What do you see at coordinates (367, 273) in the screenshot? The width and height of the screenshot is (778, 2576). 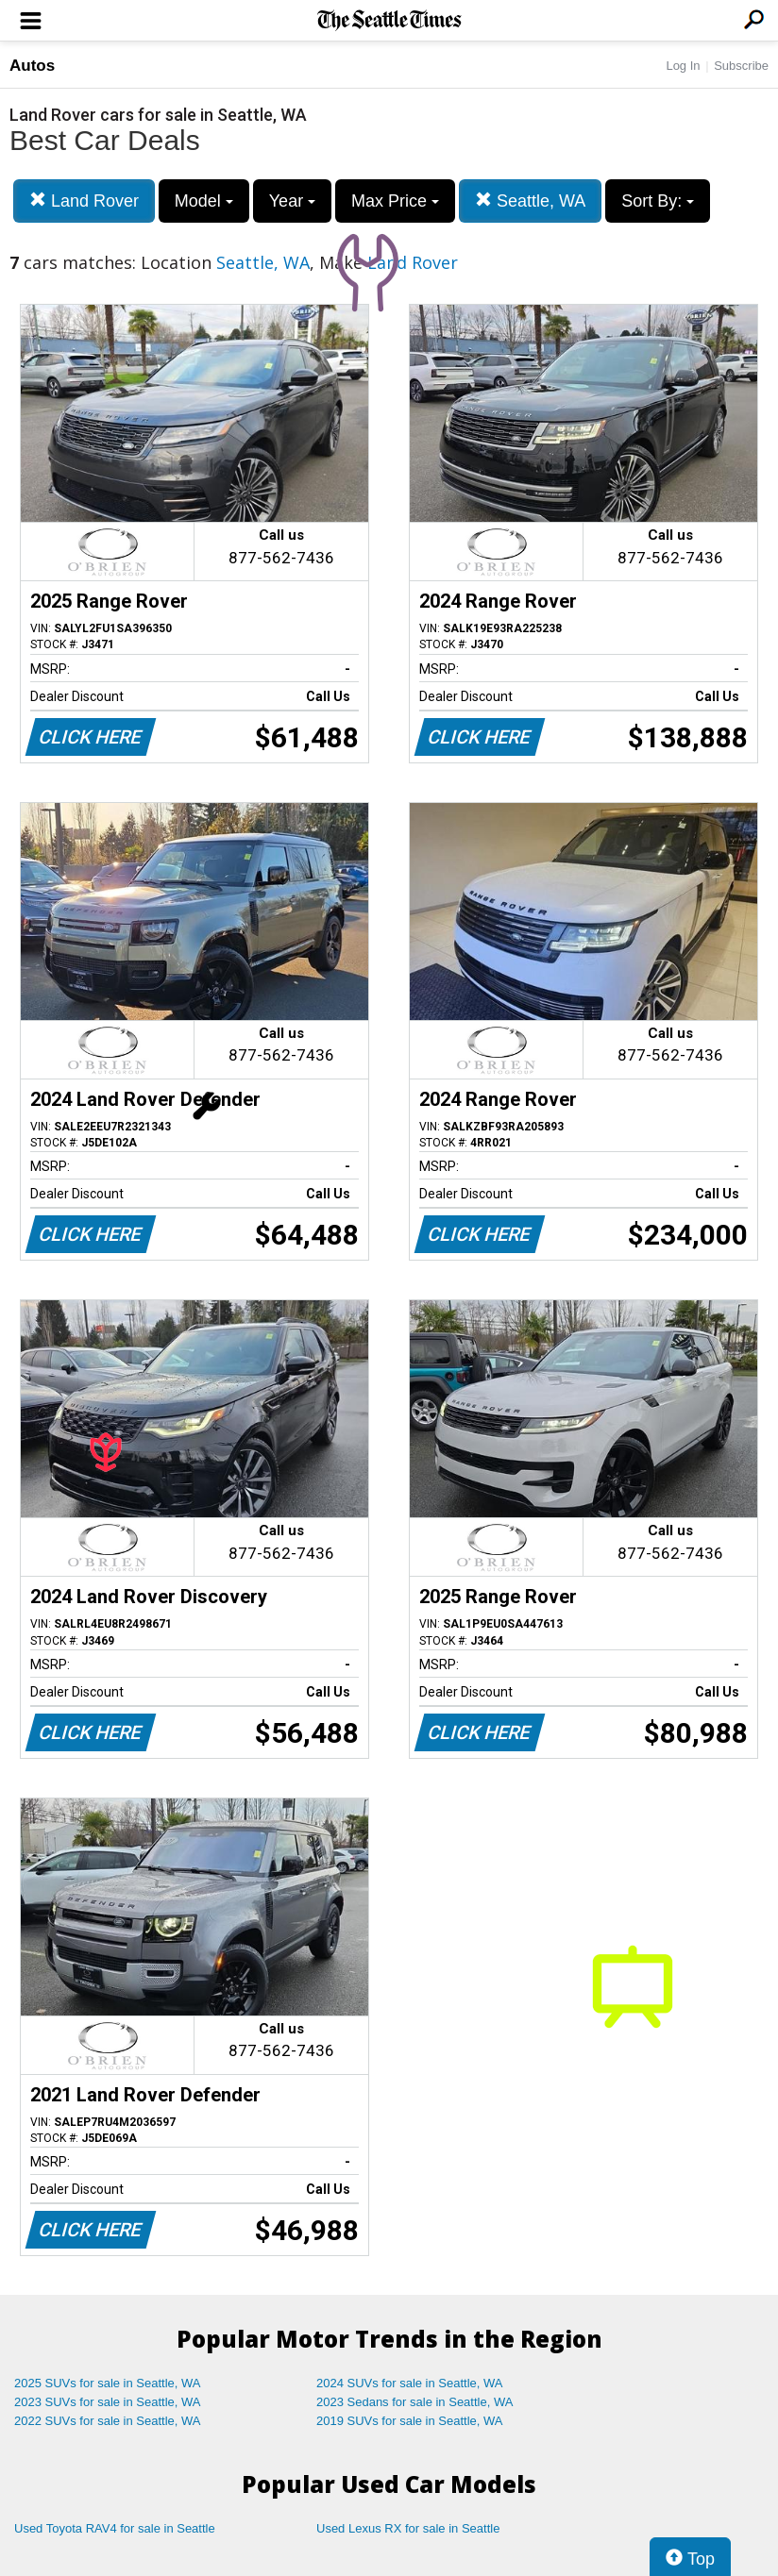 I see `access settings or configuration options` at bounding box center [367, 273].